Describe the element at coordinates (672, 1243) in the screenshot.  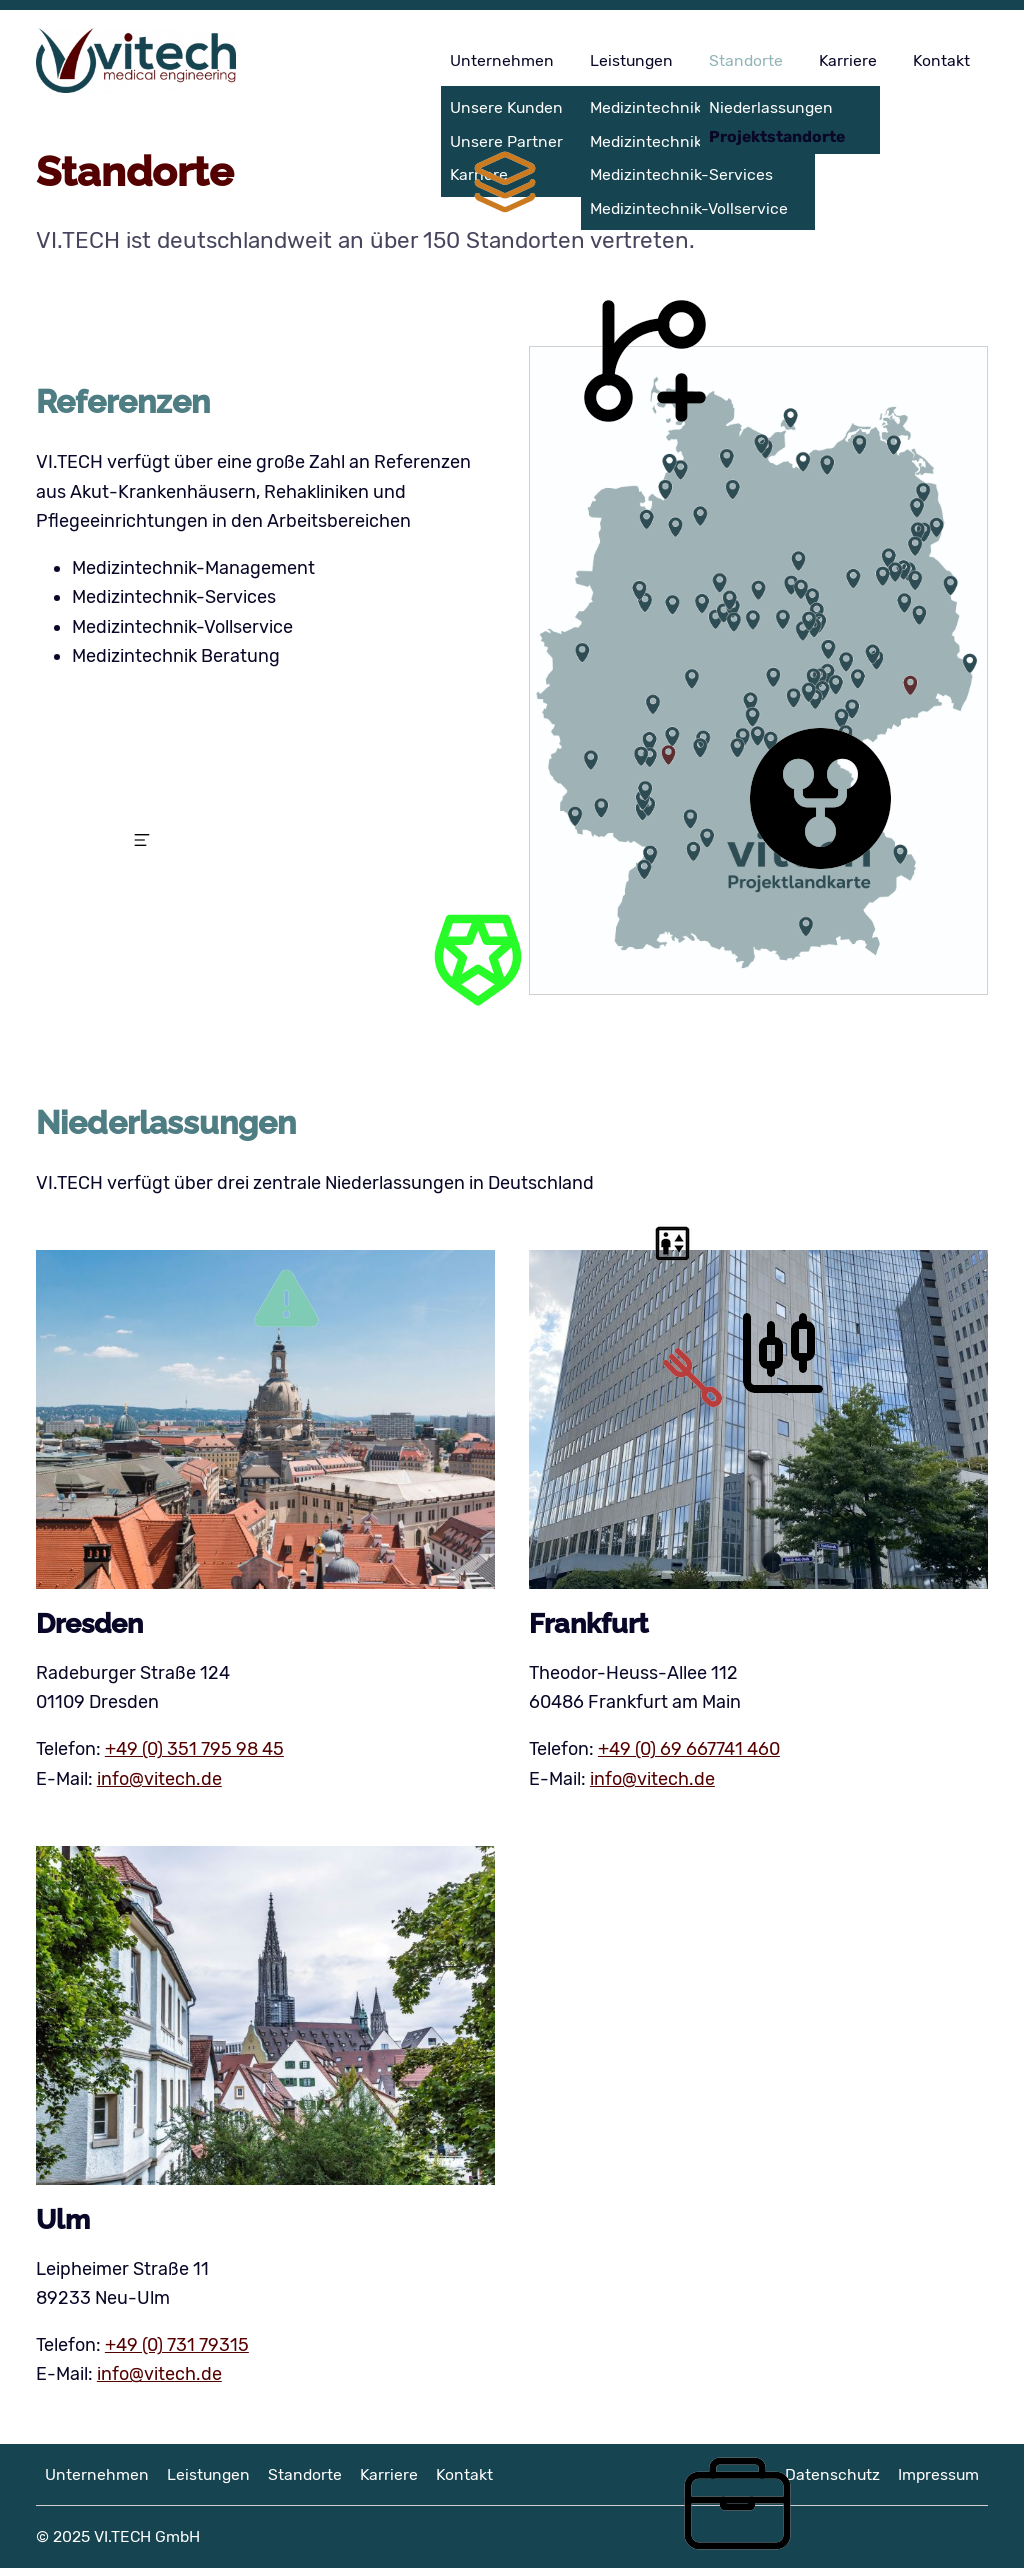
I see `indicates elevator access or location` at that location.